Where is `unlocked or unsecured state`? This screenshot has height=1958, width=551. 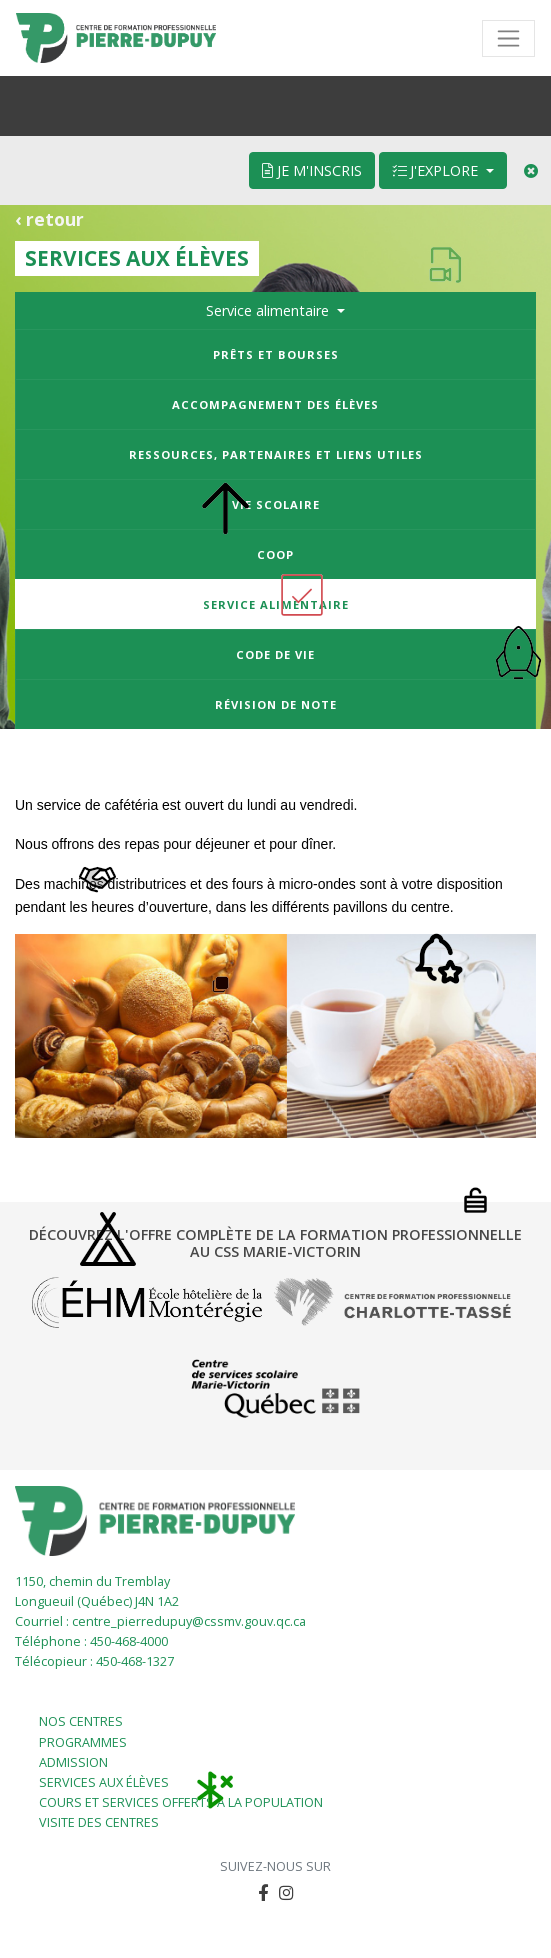
unlocked or unsecured state is located at coordinates (475, 1201).